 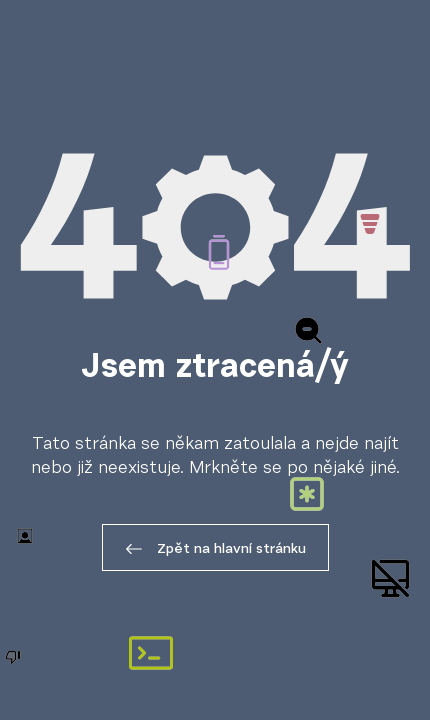 I want to click on view user profile, so click(x=25, y=536).